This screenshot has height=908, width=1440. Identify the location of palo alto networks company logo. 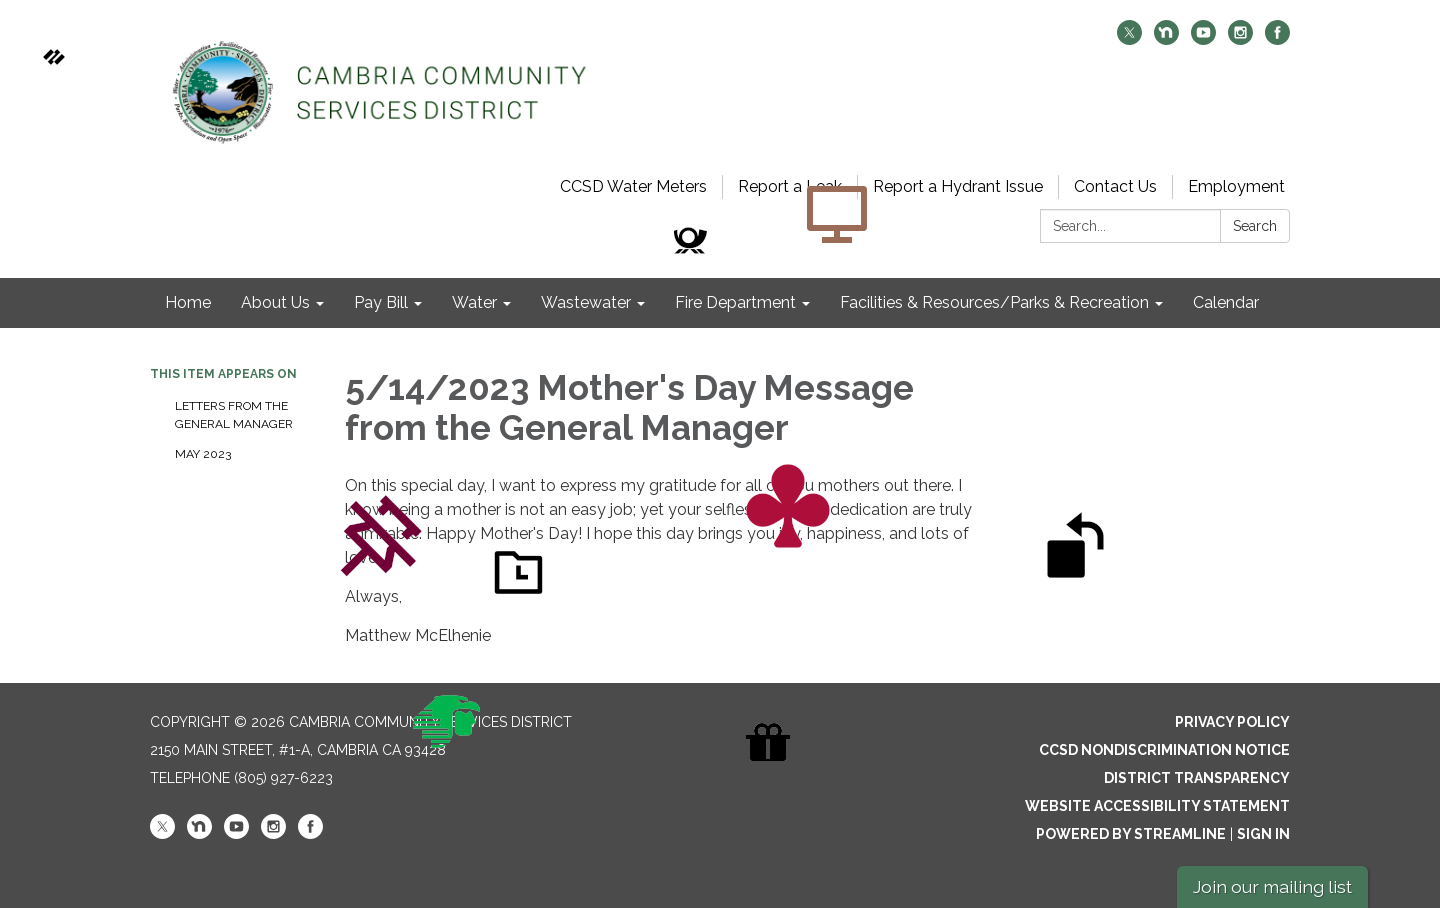
(54, 57).